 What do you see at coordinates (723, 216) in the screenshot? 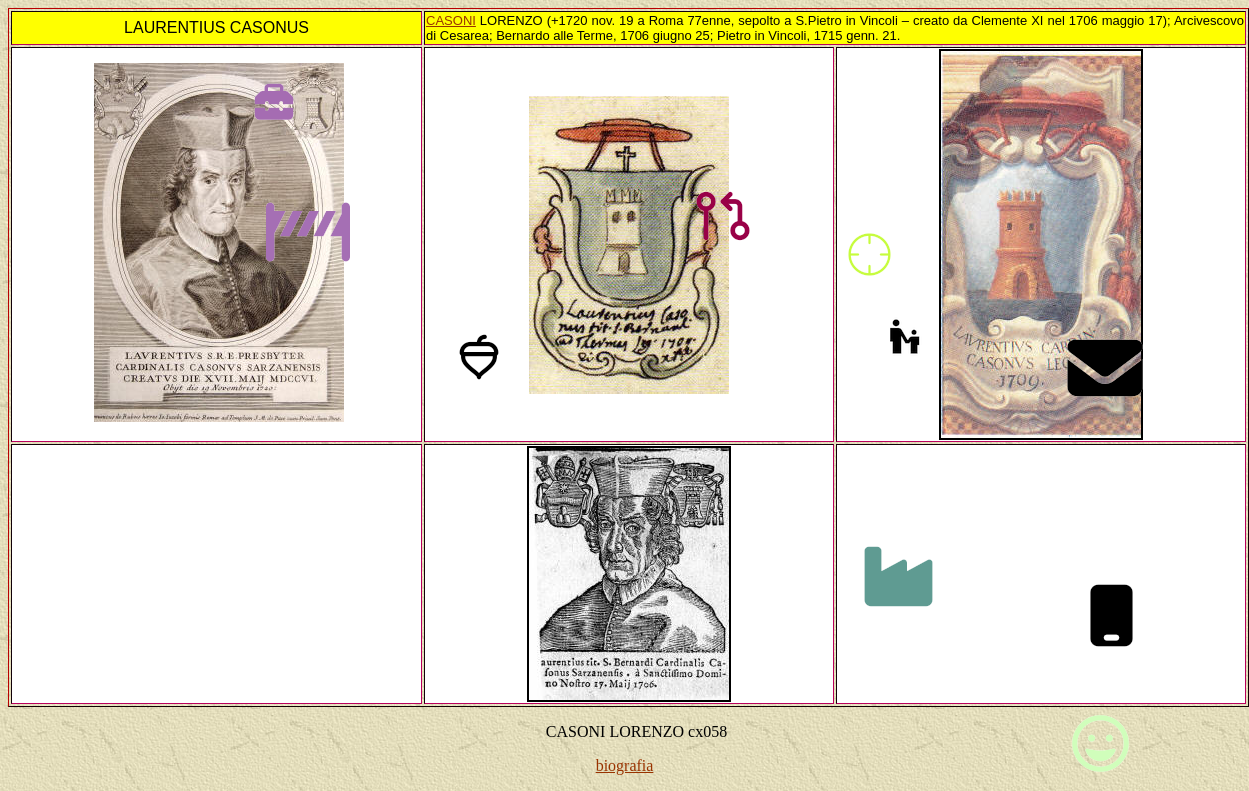
I see `create a new pull request` at bounding box center [723, 216].